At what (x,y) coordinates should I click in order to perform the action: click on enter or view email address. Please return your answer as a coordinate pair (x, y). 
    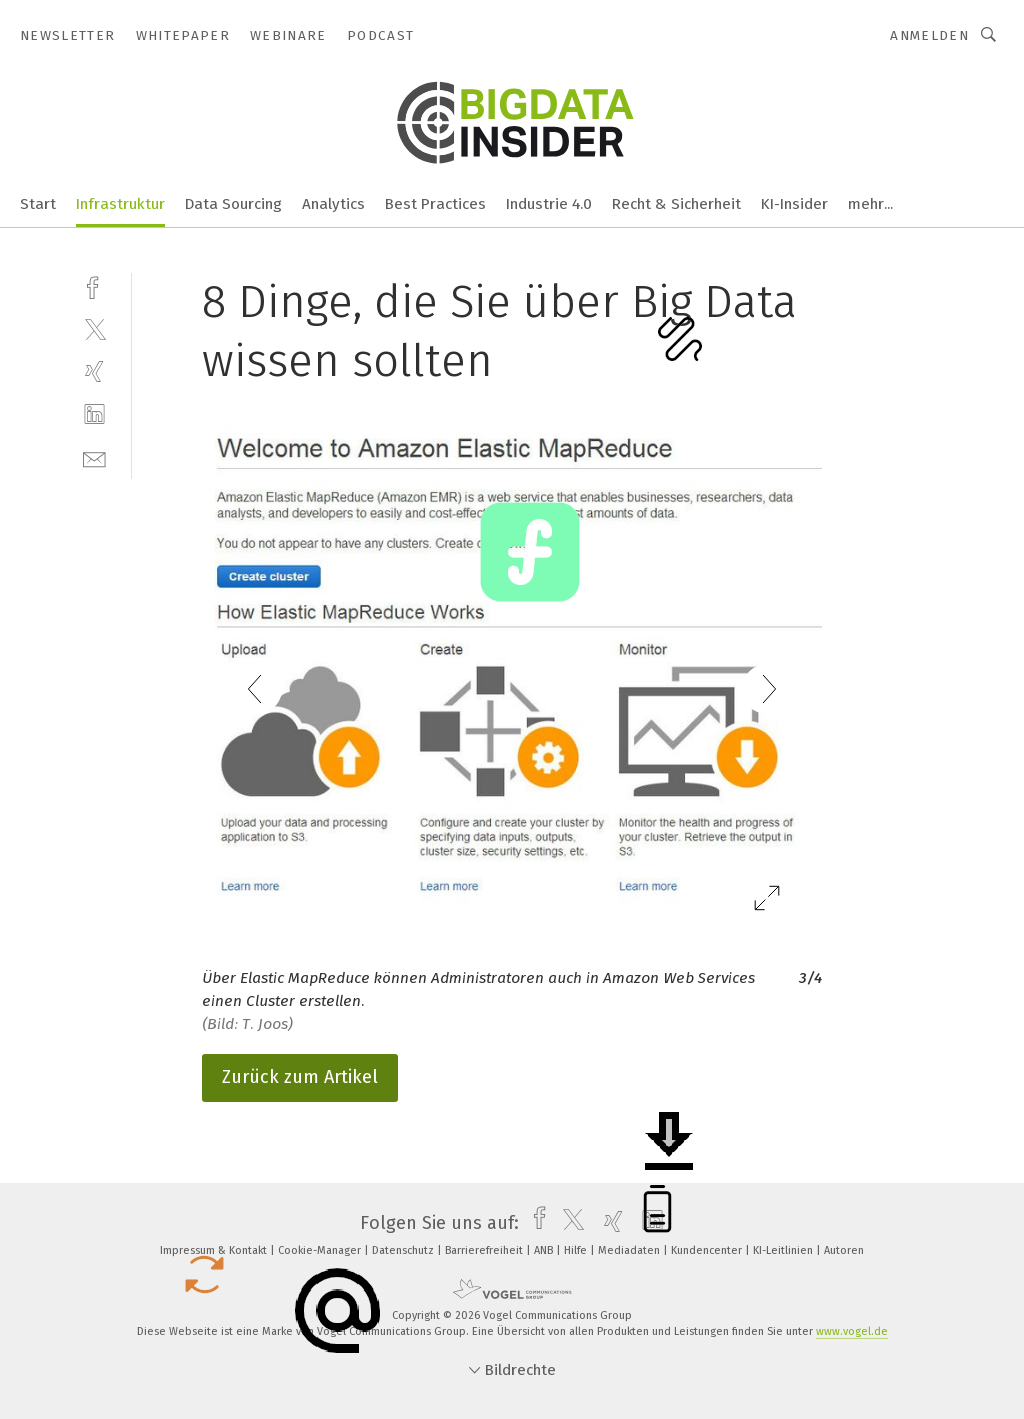
    Looking at the image, I should click on (337, 1310).